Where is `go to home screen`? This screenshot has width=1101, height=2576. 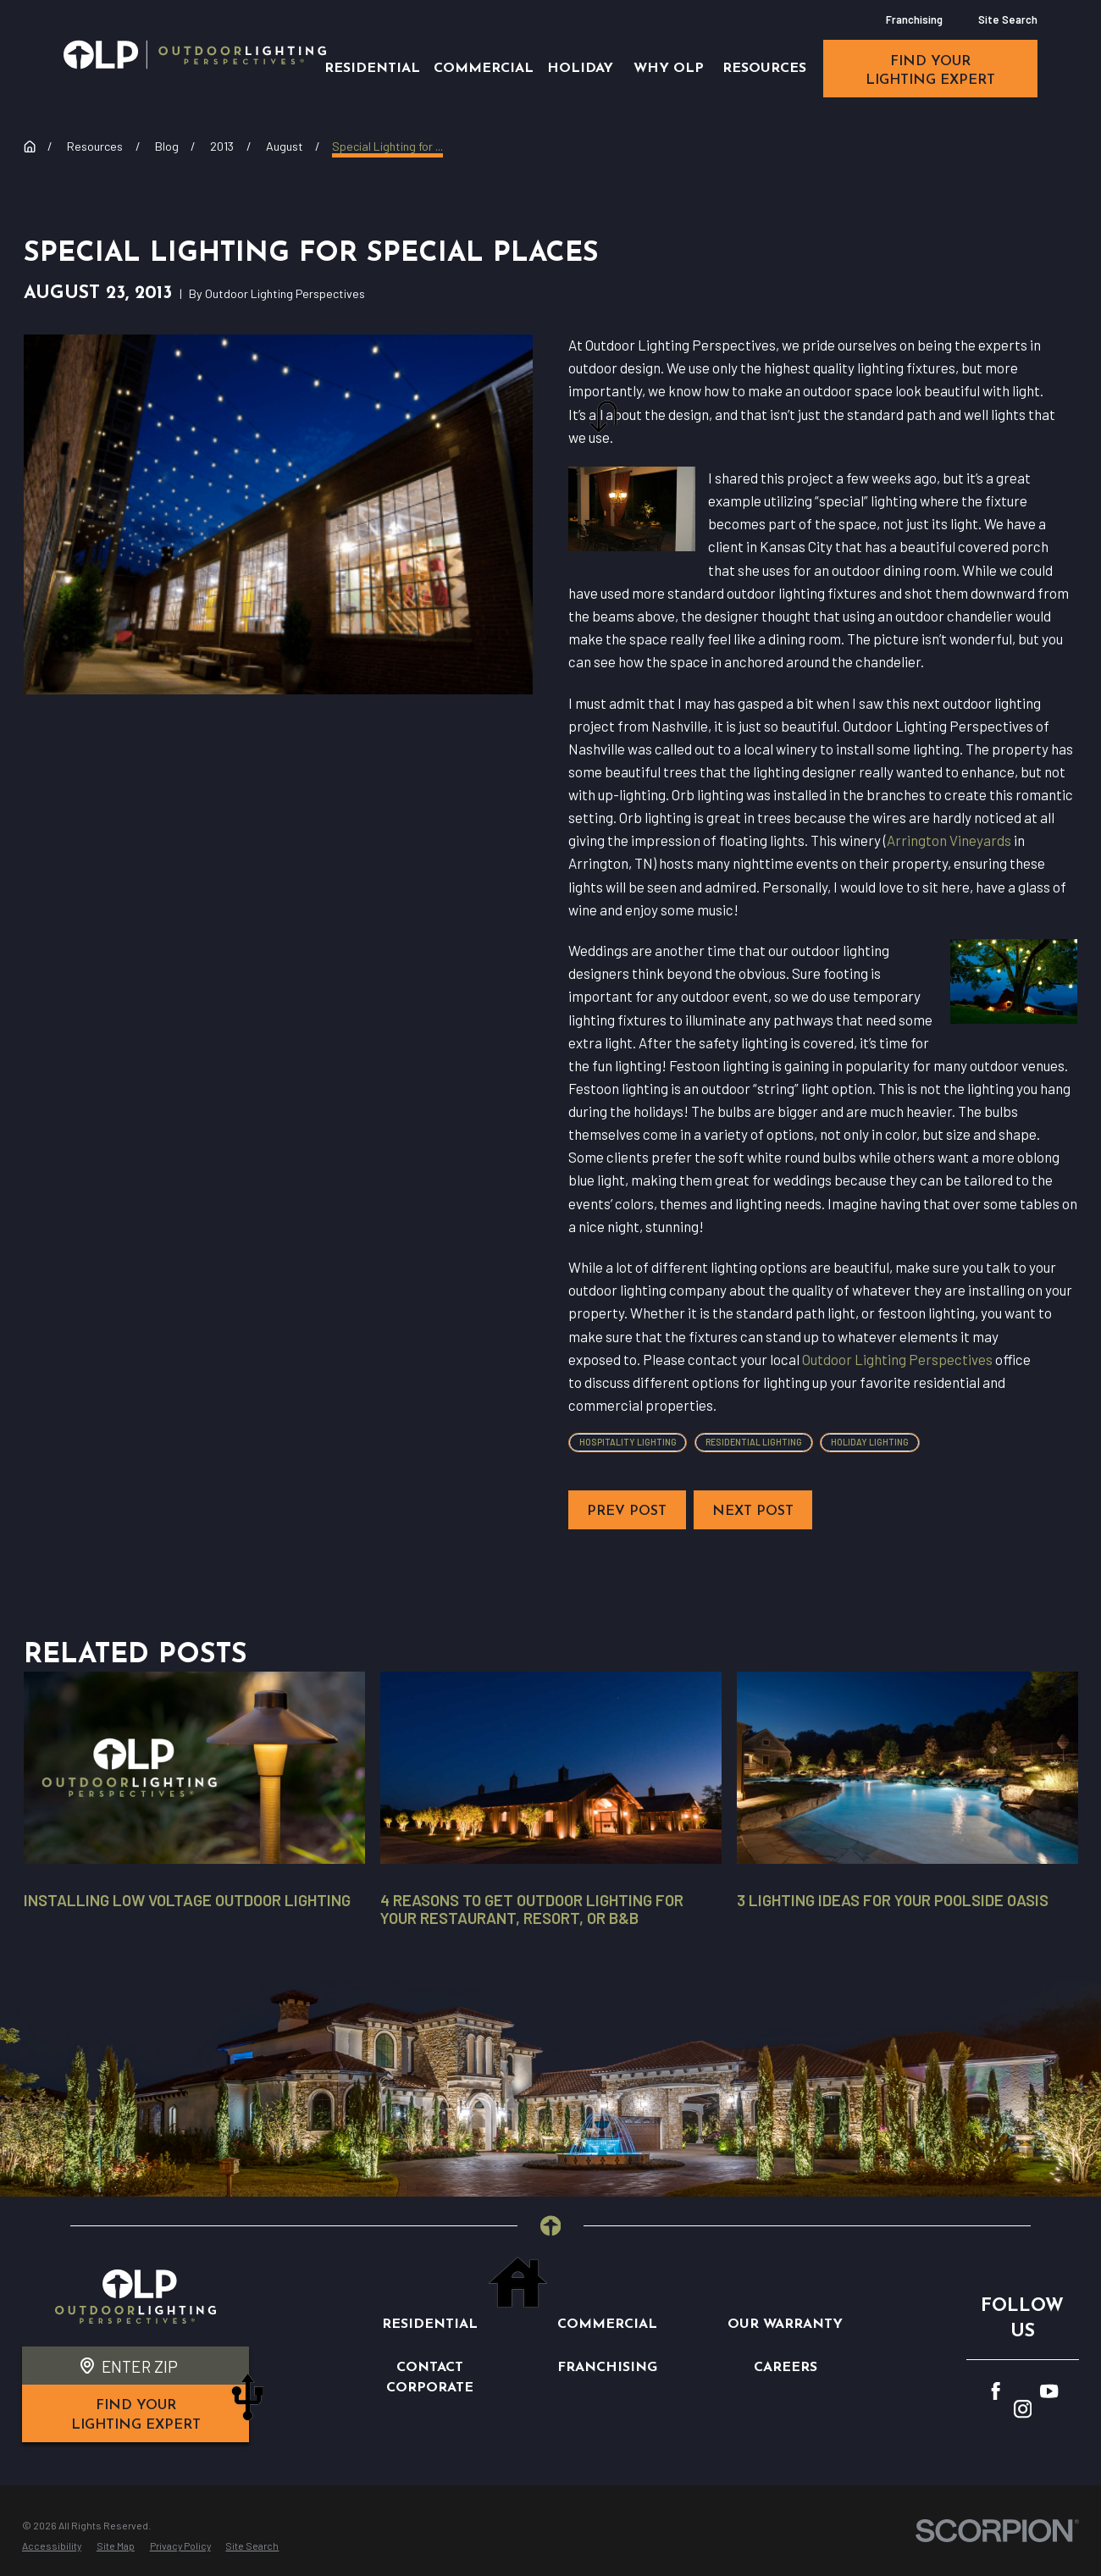 go to home screen is located at coordinates (517, 2283).